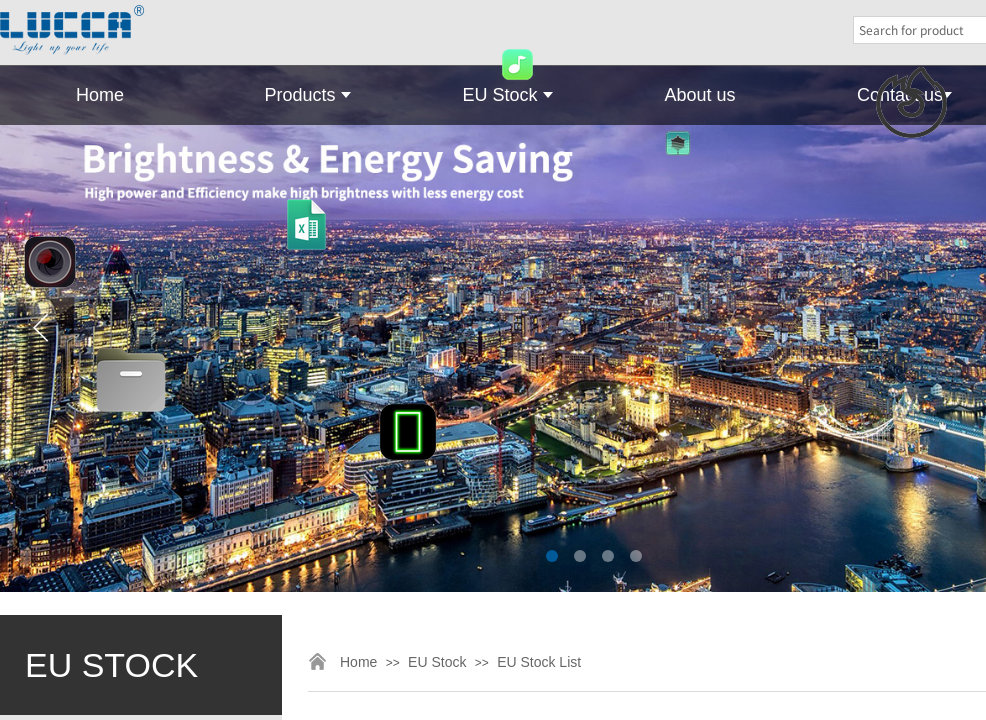  I want to click on open camera controls app, so click(50, 262).